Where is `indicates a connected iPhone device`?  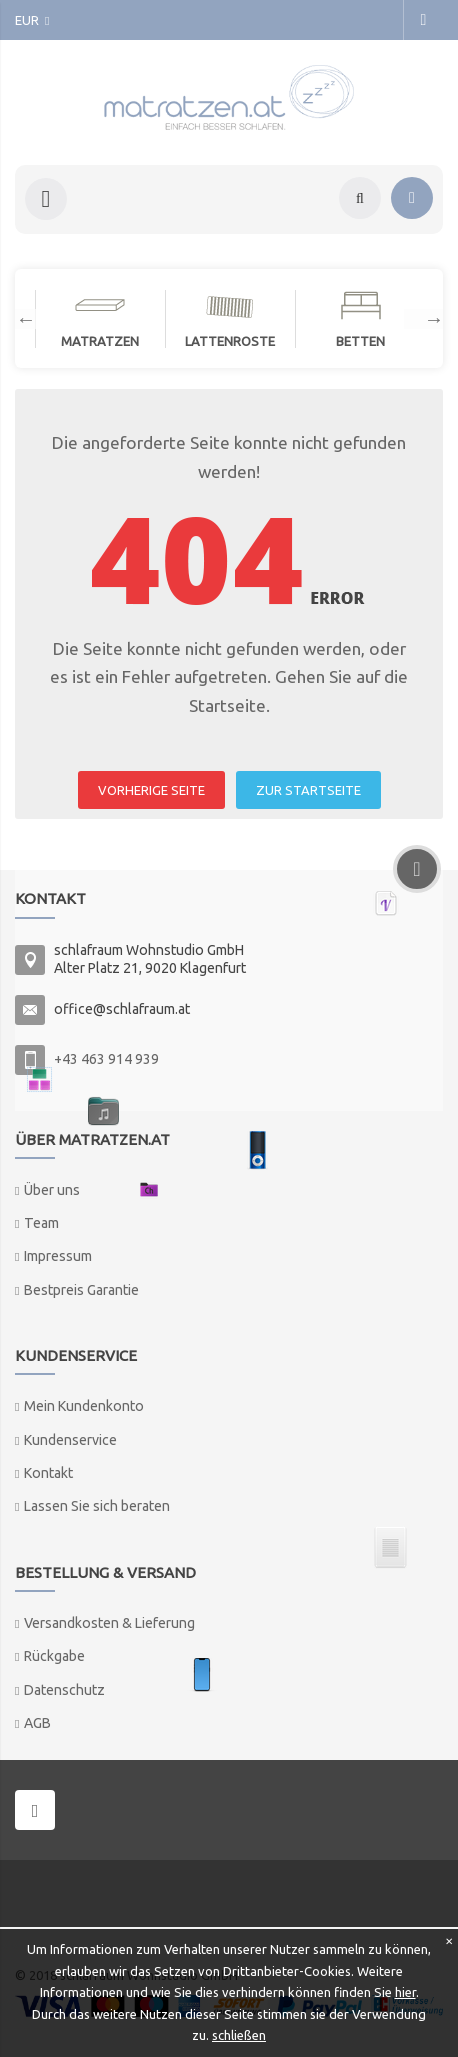
indicates a connected iPhone device is located at coordinates (202, 1675).